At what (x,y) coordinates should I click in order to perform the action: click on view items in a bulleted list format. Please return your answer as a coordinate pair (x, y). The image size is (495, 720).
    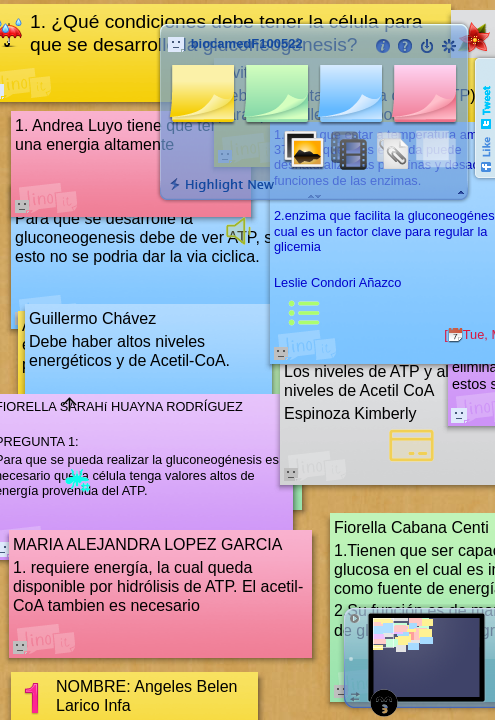
    Looking at the image, I should click on (304, 313).